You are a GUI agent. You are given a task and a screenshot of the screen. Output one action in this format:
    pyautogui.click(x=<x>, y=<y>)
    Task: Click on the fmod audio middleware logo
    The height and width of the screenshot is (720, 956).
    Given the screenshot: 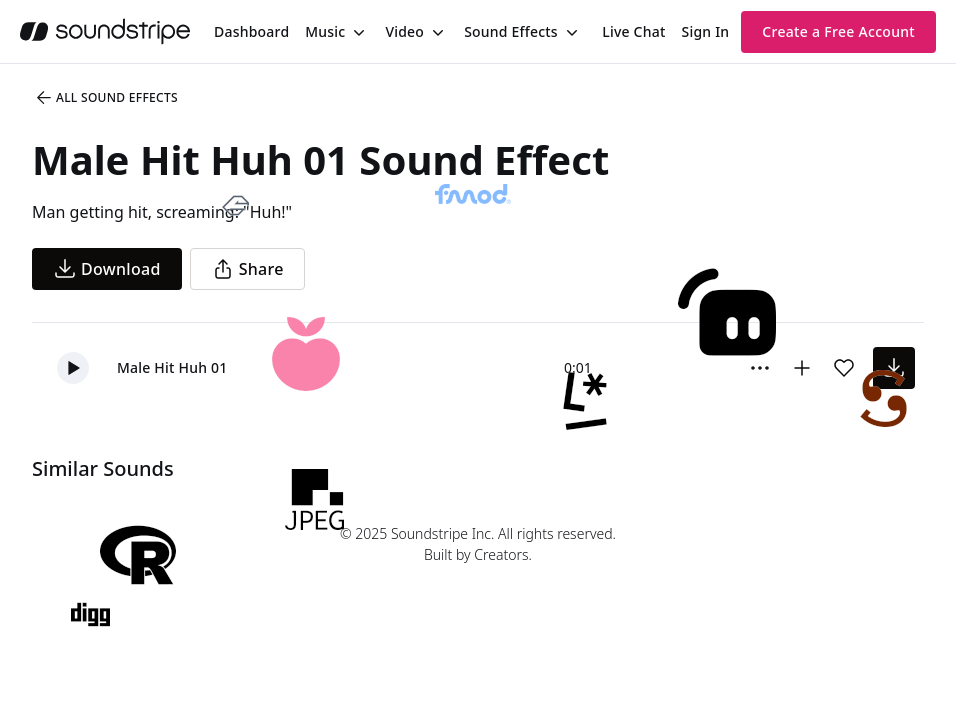 What is the action you would take?
    pyautogui.click(x=473, y=194)
    